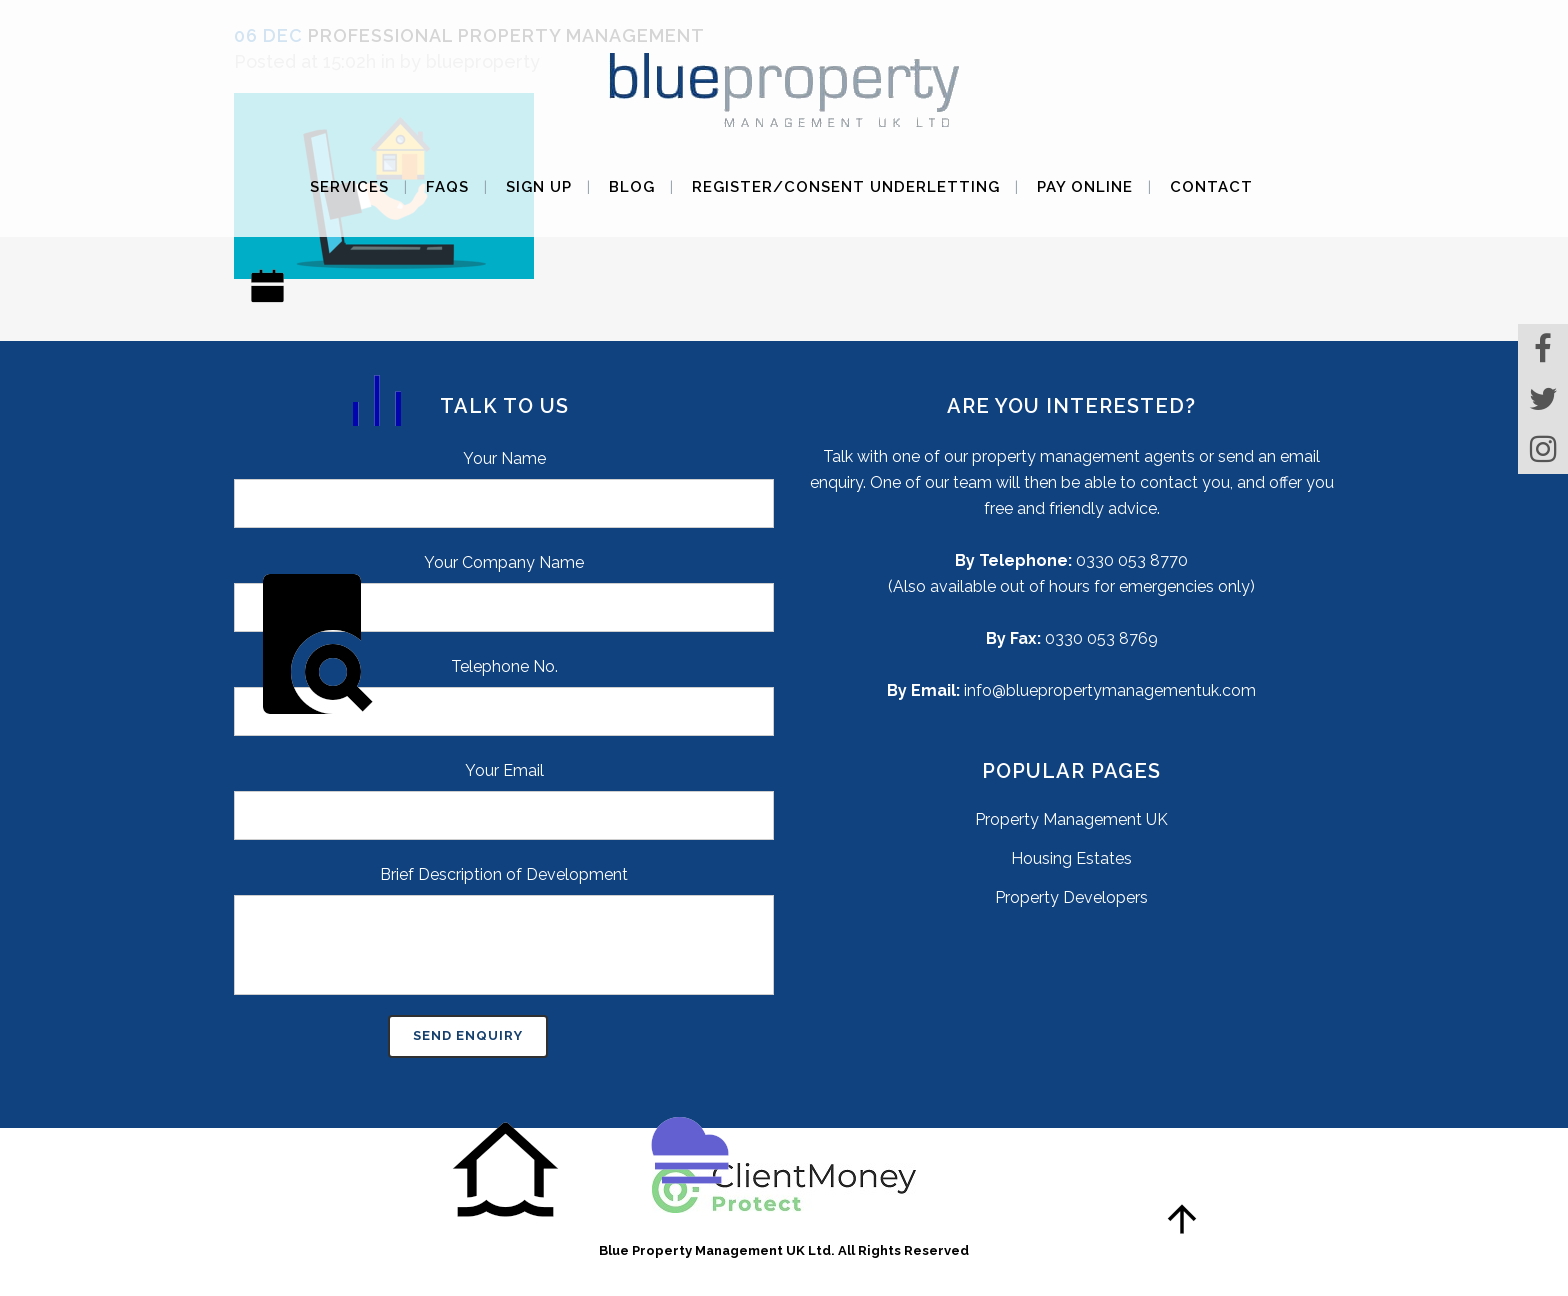 Image resolution: width=1568 pixels, height=1296 pixels. Describe the element at coordinates (690, 1152) in the screenshot. I see `indicates foggy weather conditions` at that location.